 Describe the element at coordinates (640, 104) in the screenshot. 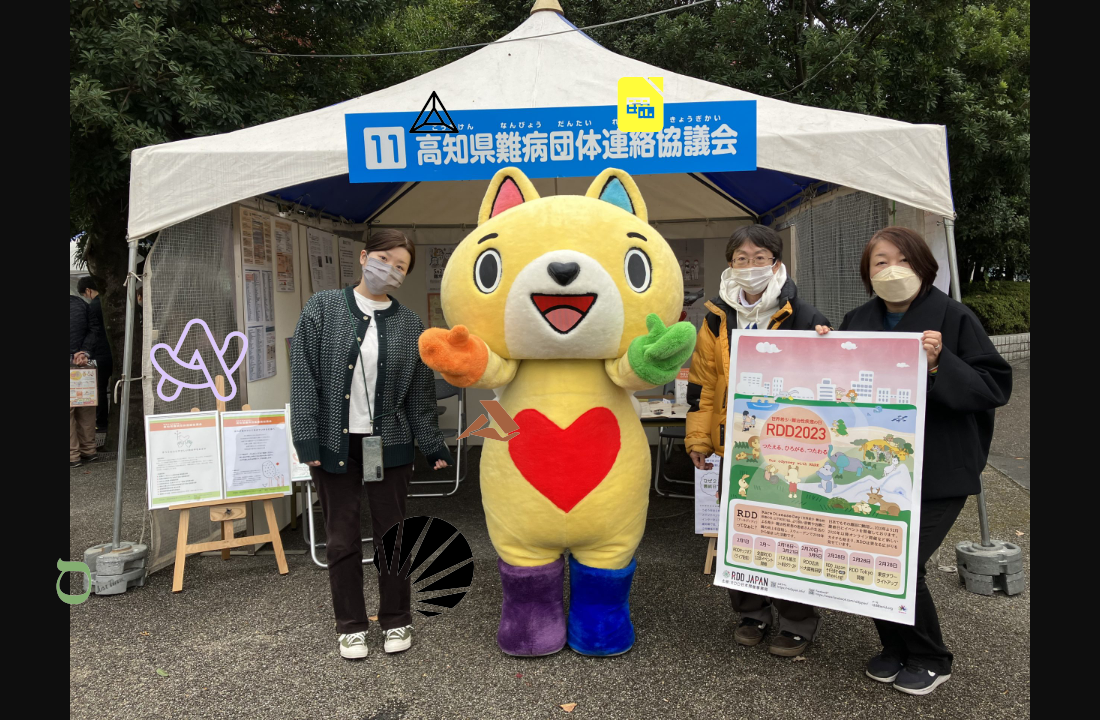

I see `open LibreOffice Calc spreadsheet application` at that location.